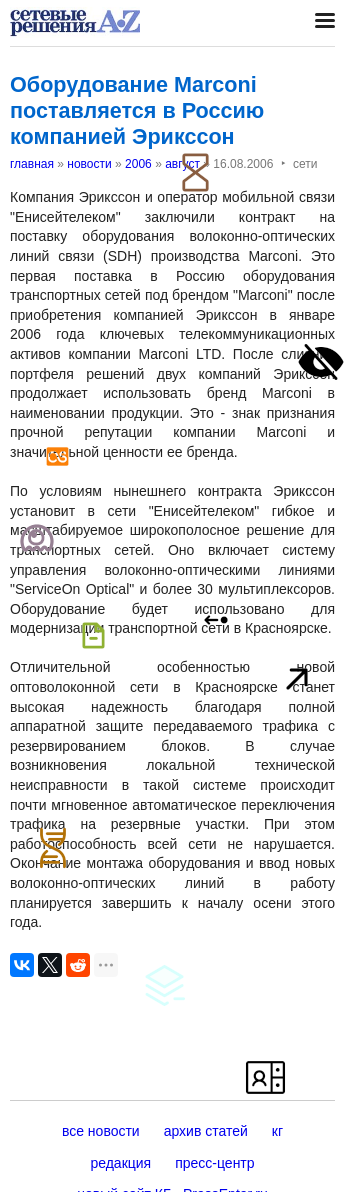 The height and width of the screenshot is (1192, 360). Describe the element at coordinates (93, 635) in the screenshot. I see `remove a file from your collection` at that location.